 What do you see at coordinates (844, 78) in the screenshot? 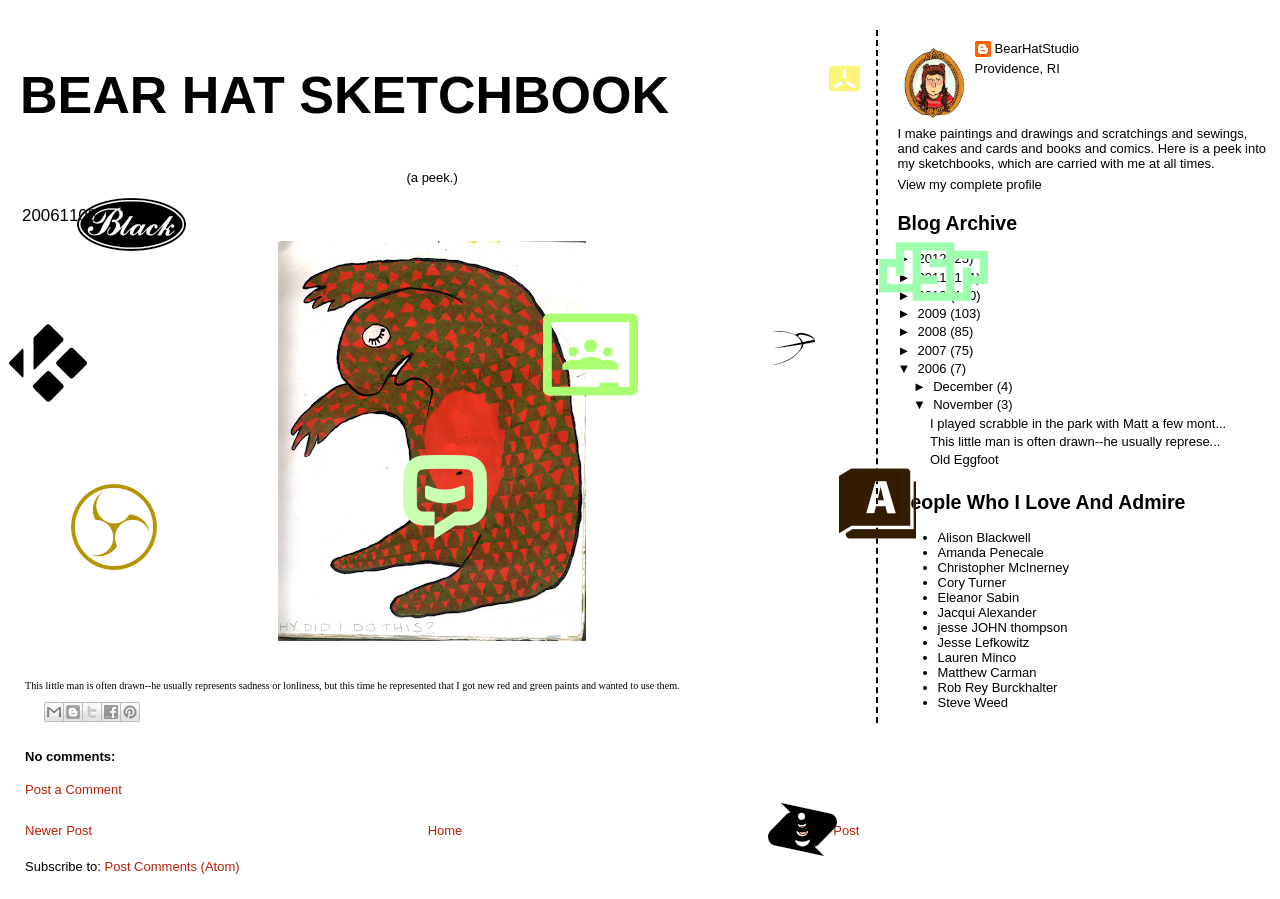
I see `k3s lightweight kubernetes distribution logo` at bounding box center [844, 78].